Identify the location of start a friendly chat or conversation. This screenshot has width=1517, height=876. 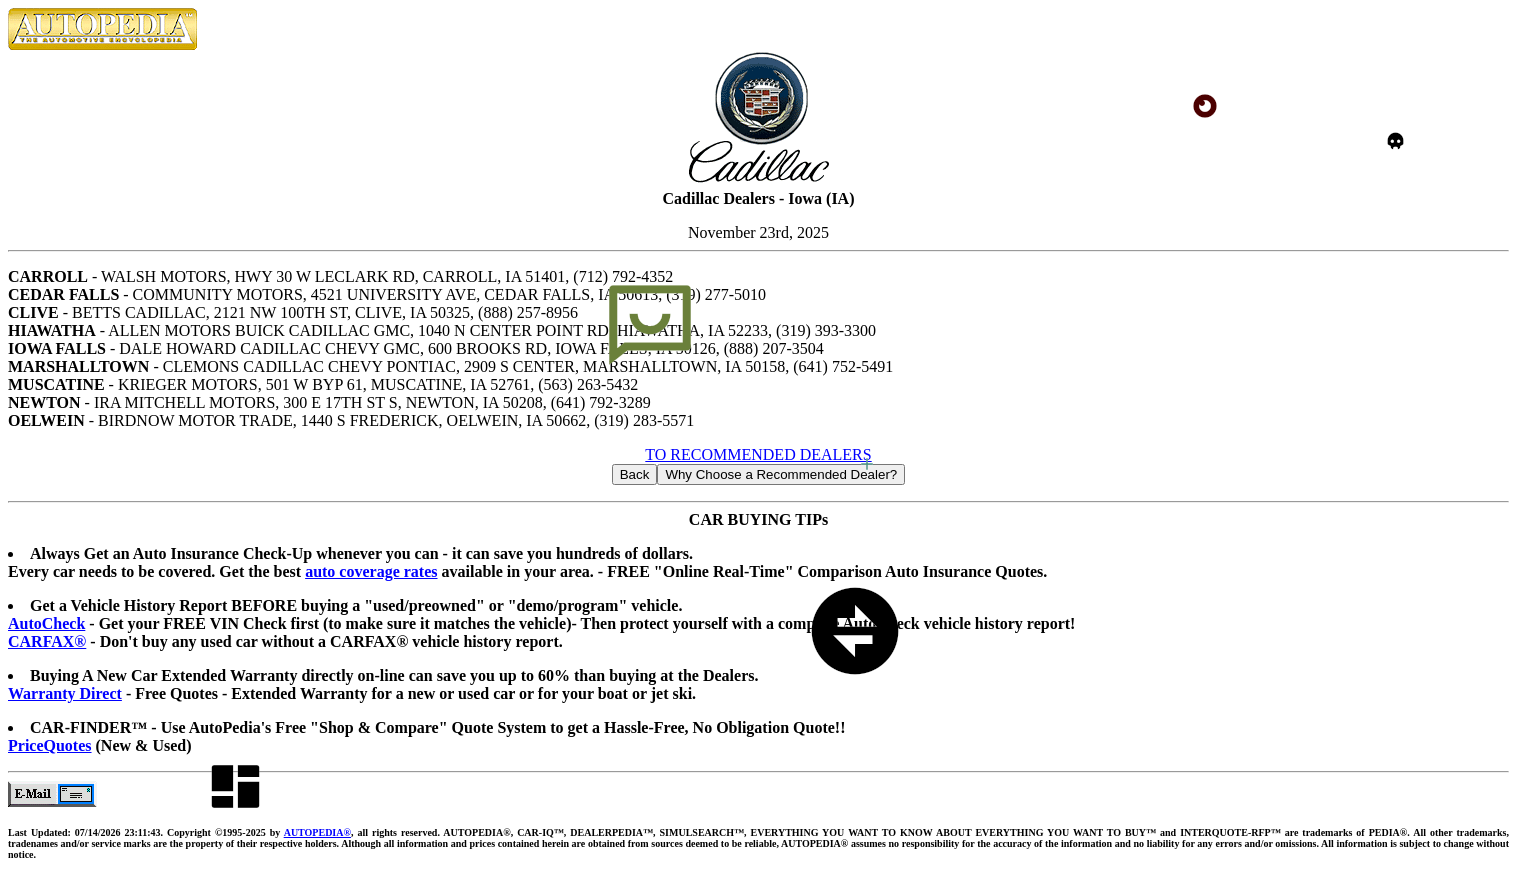
(650, 322).